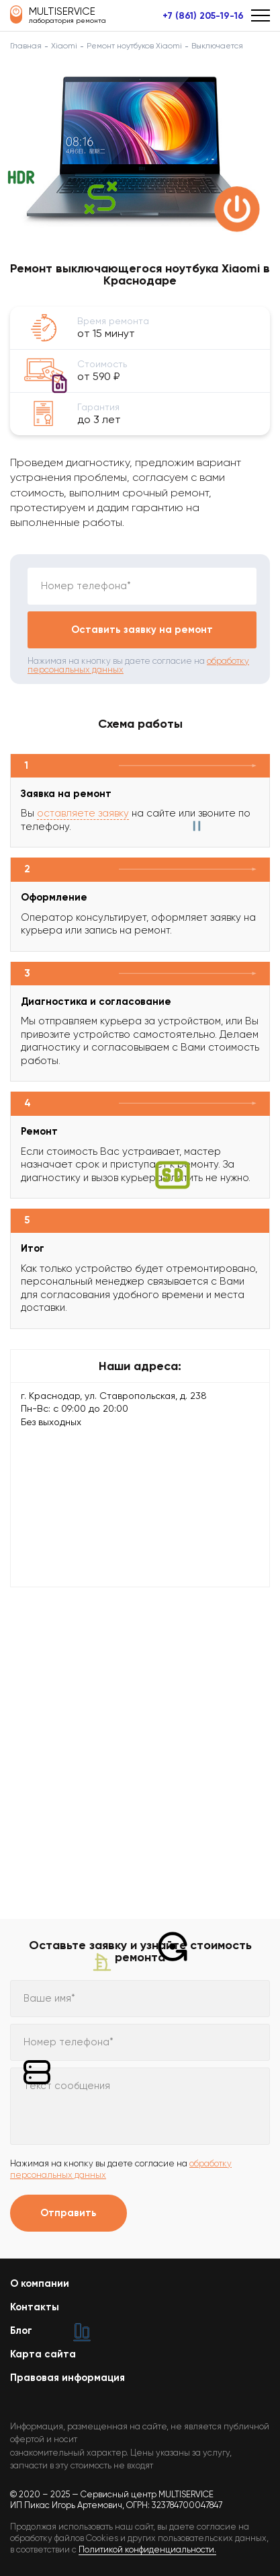 The height and width of the screenshot is (2576, 280). What do you see at coordinates (173, 1175) in the screenshot?
I see `indicates standard definition video quality` at bounding box center [173, 1175].